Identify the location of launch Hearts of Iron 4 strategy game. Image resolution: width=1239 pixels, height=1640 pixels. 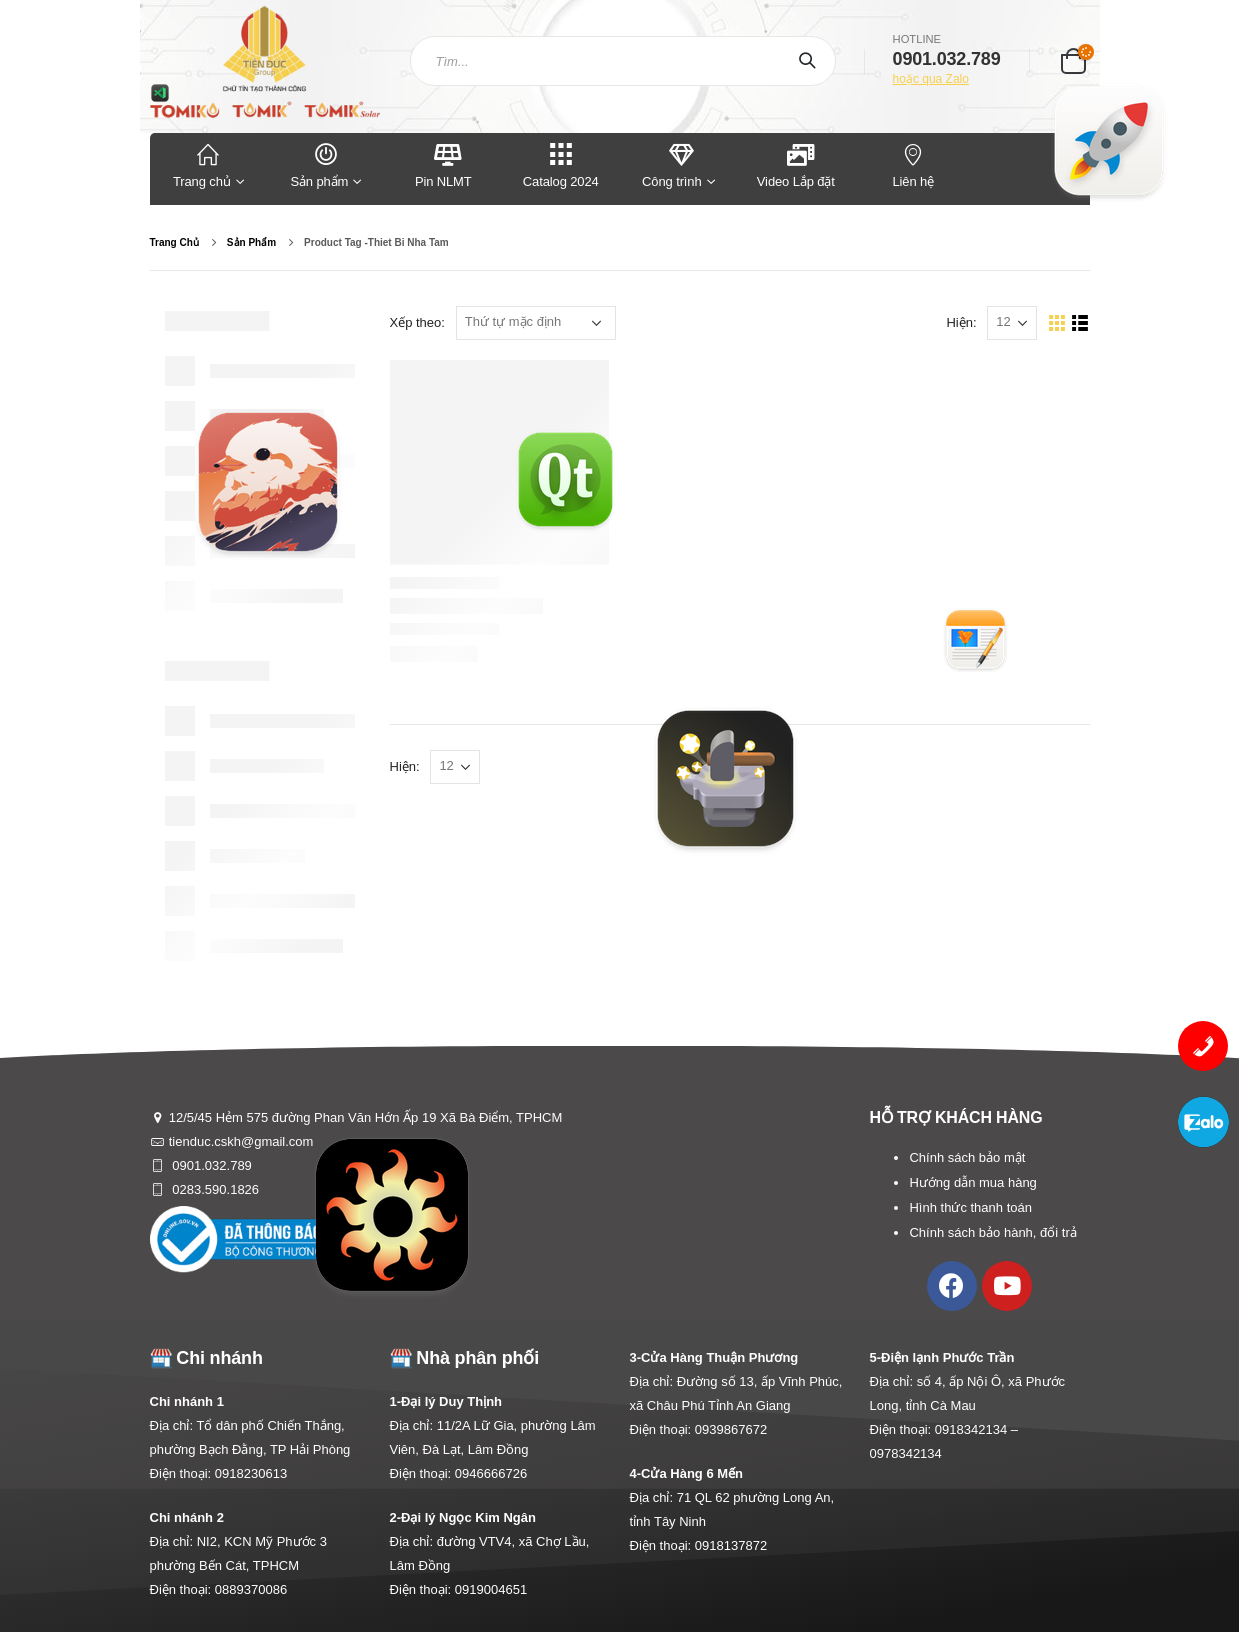
(392, 1215).